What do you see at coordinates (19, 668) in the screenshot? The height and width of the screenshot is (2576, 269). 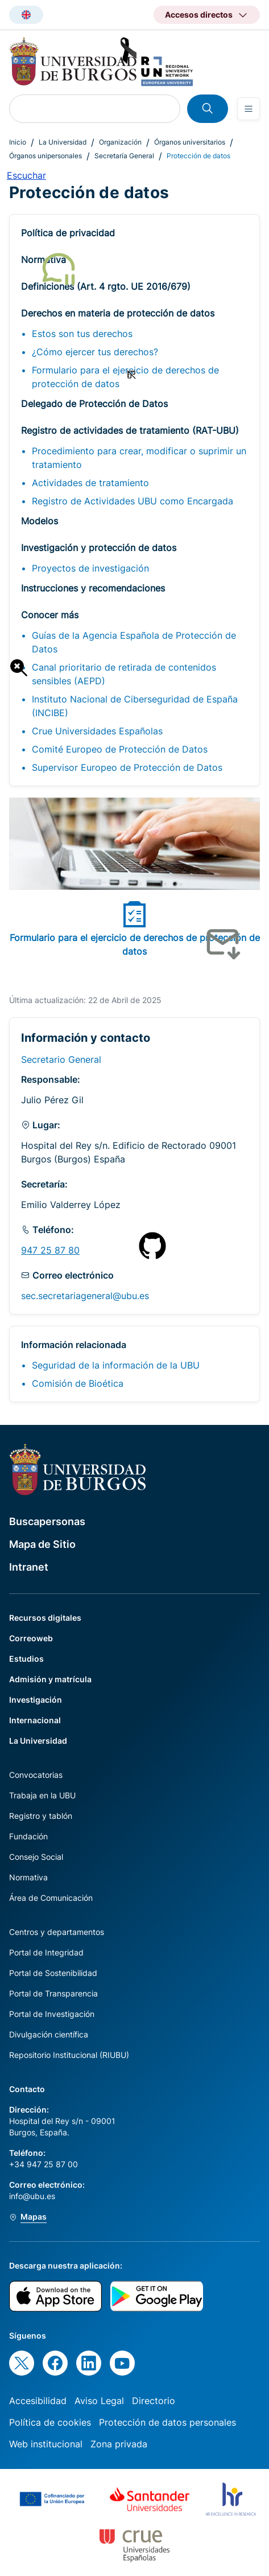 I see `cancel or clear current search` at bounding box center [19, 668].